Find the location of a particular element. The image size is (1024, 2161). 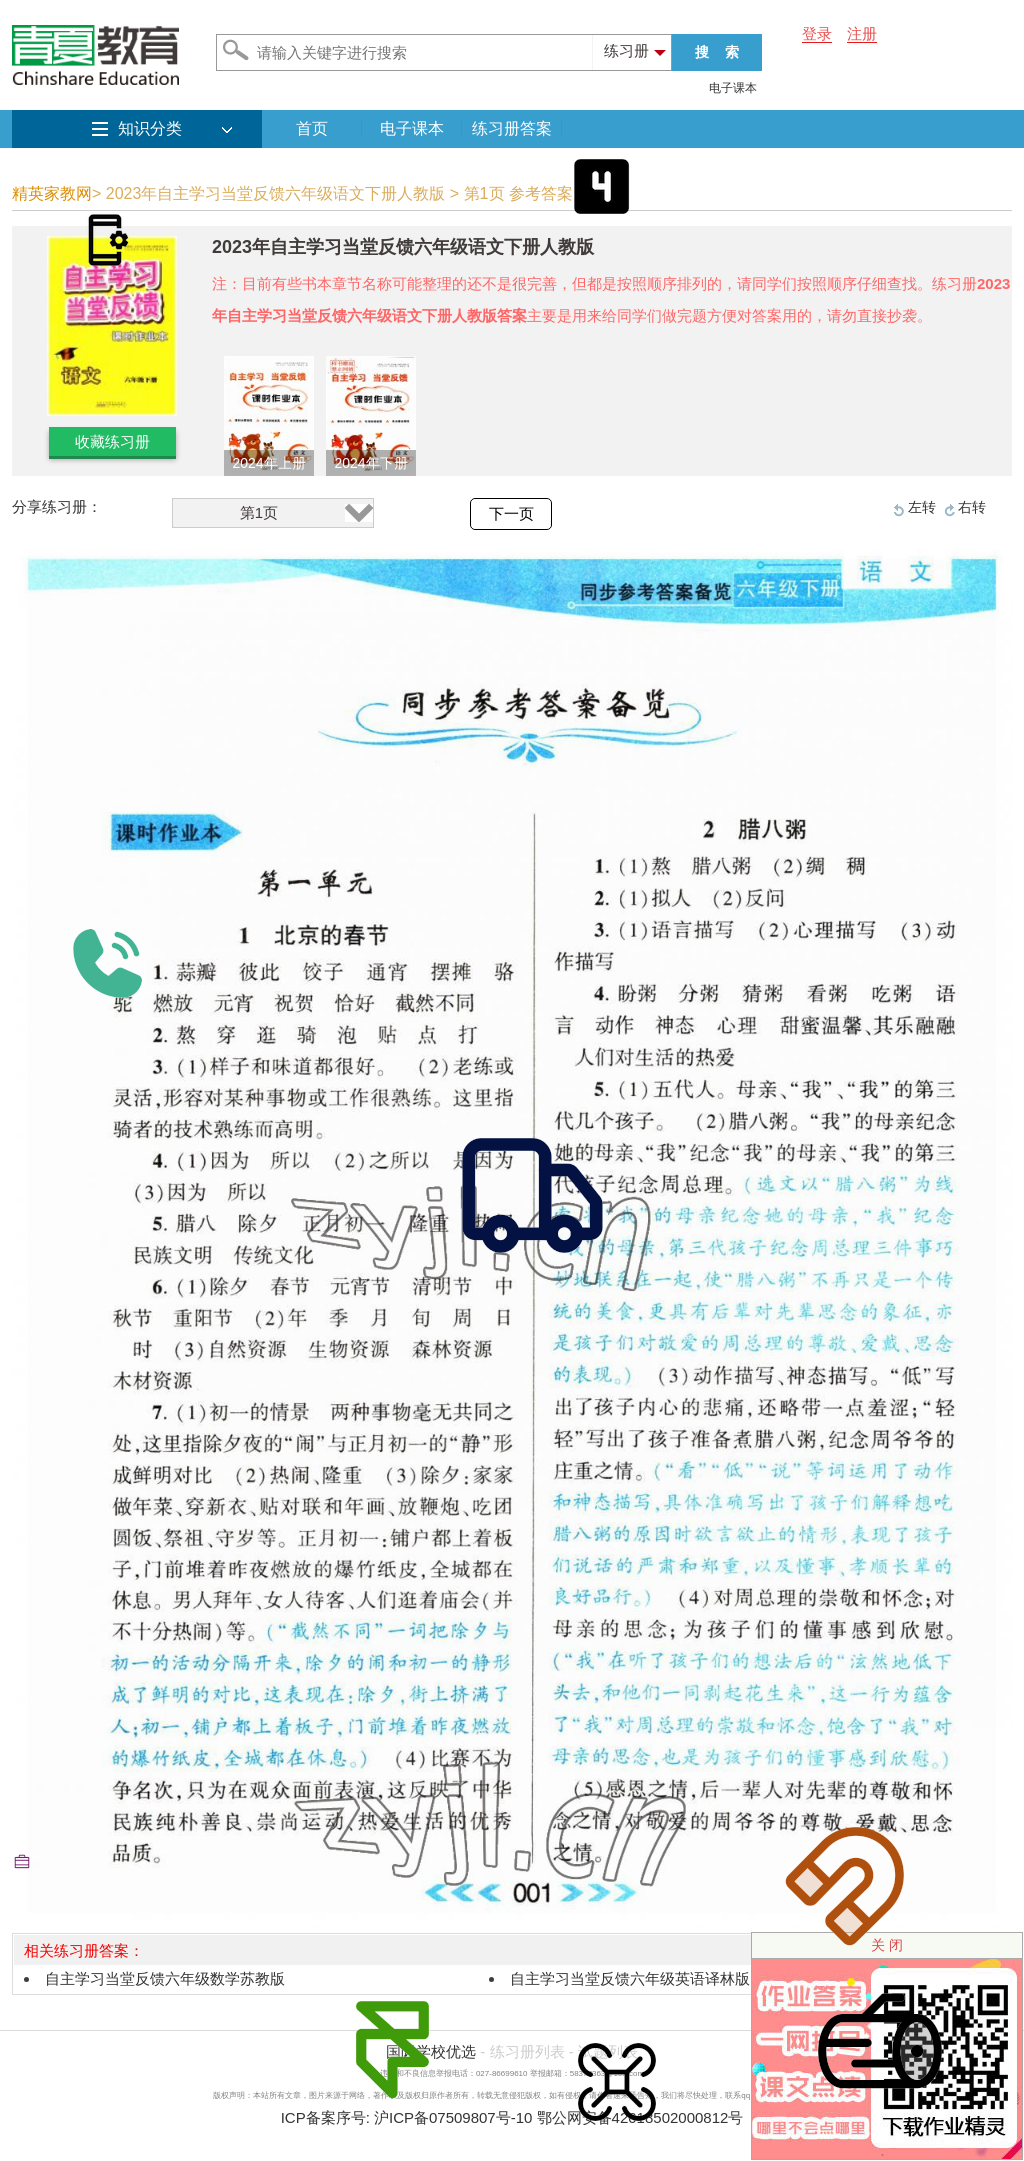

make a phone call is located at coordinates (109, 962).